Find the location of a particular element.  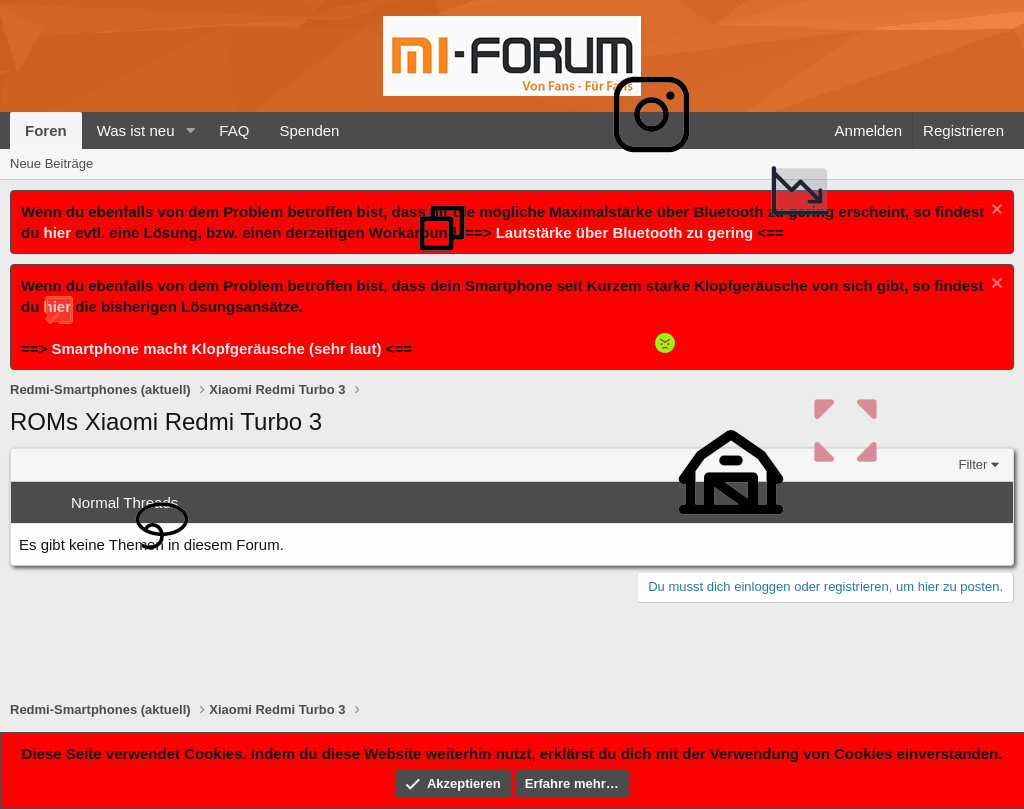

copy to clipboard is located at coordinates (442, 228).